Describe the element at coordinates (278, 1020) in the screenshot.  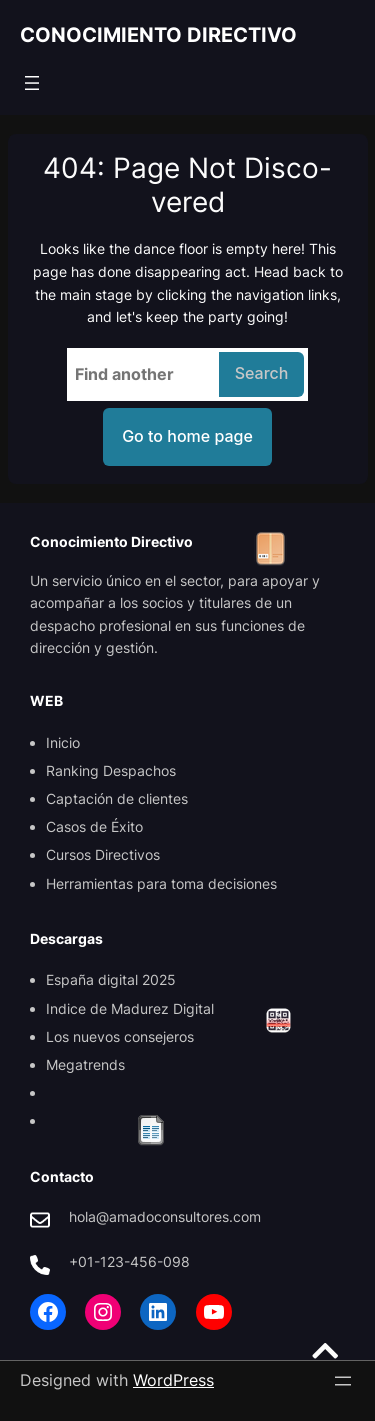
I see `open QR code scanner app` at that location.